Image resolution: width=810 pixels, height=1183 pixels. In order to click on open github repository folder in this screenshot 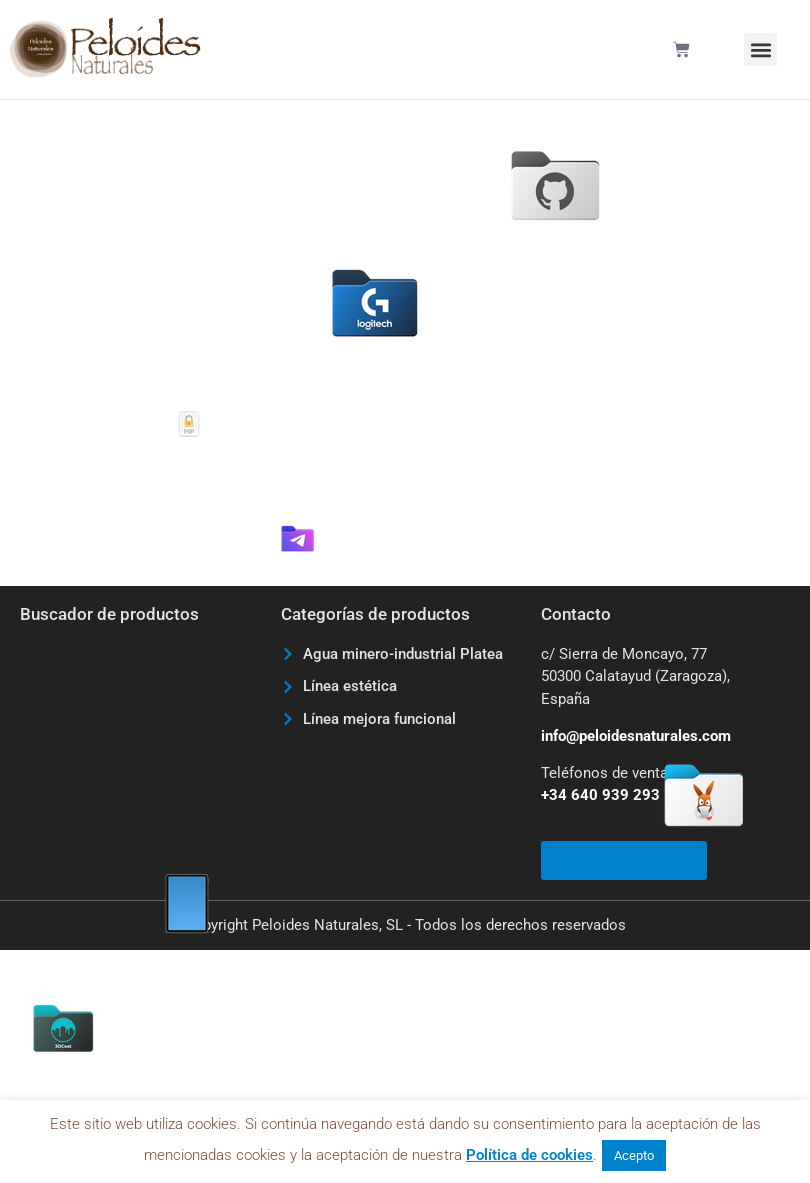, I will do `click(555, 188)`.